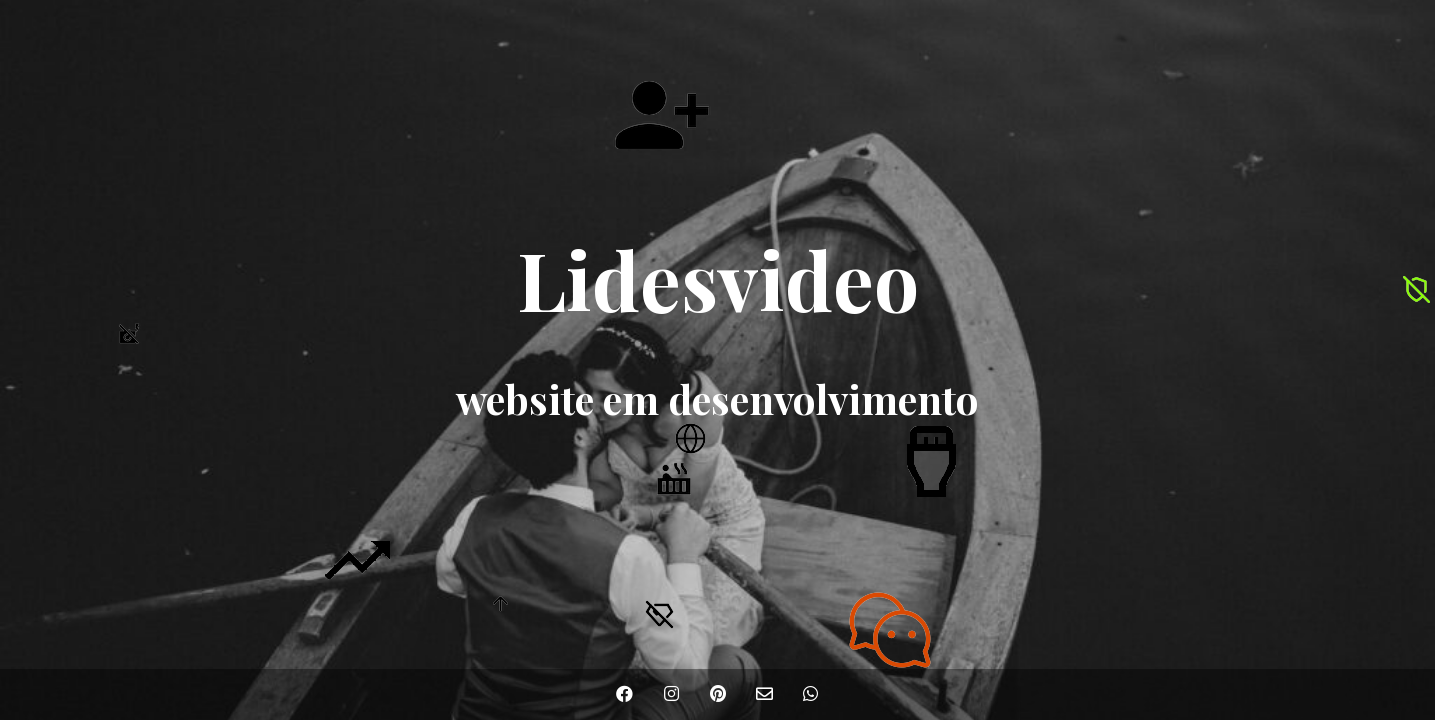 This screenshot has width=1435, height=720. What do you see at coordinates (662, 115) in the screenshot?
I see `add a new contact or friend` at bounding box center [662, 115].